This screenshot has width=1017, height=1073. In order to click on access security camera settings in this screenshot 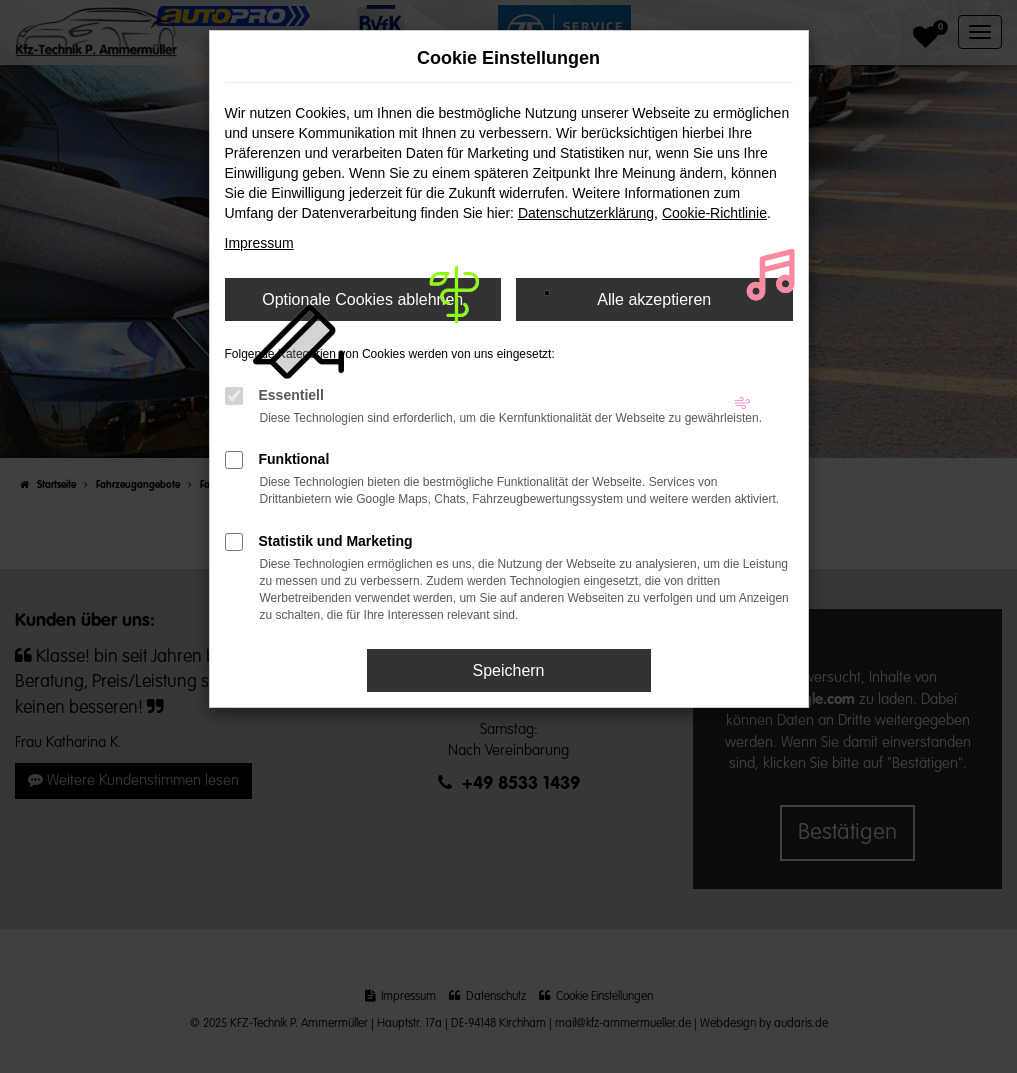, I will do `click(298, 347)`.